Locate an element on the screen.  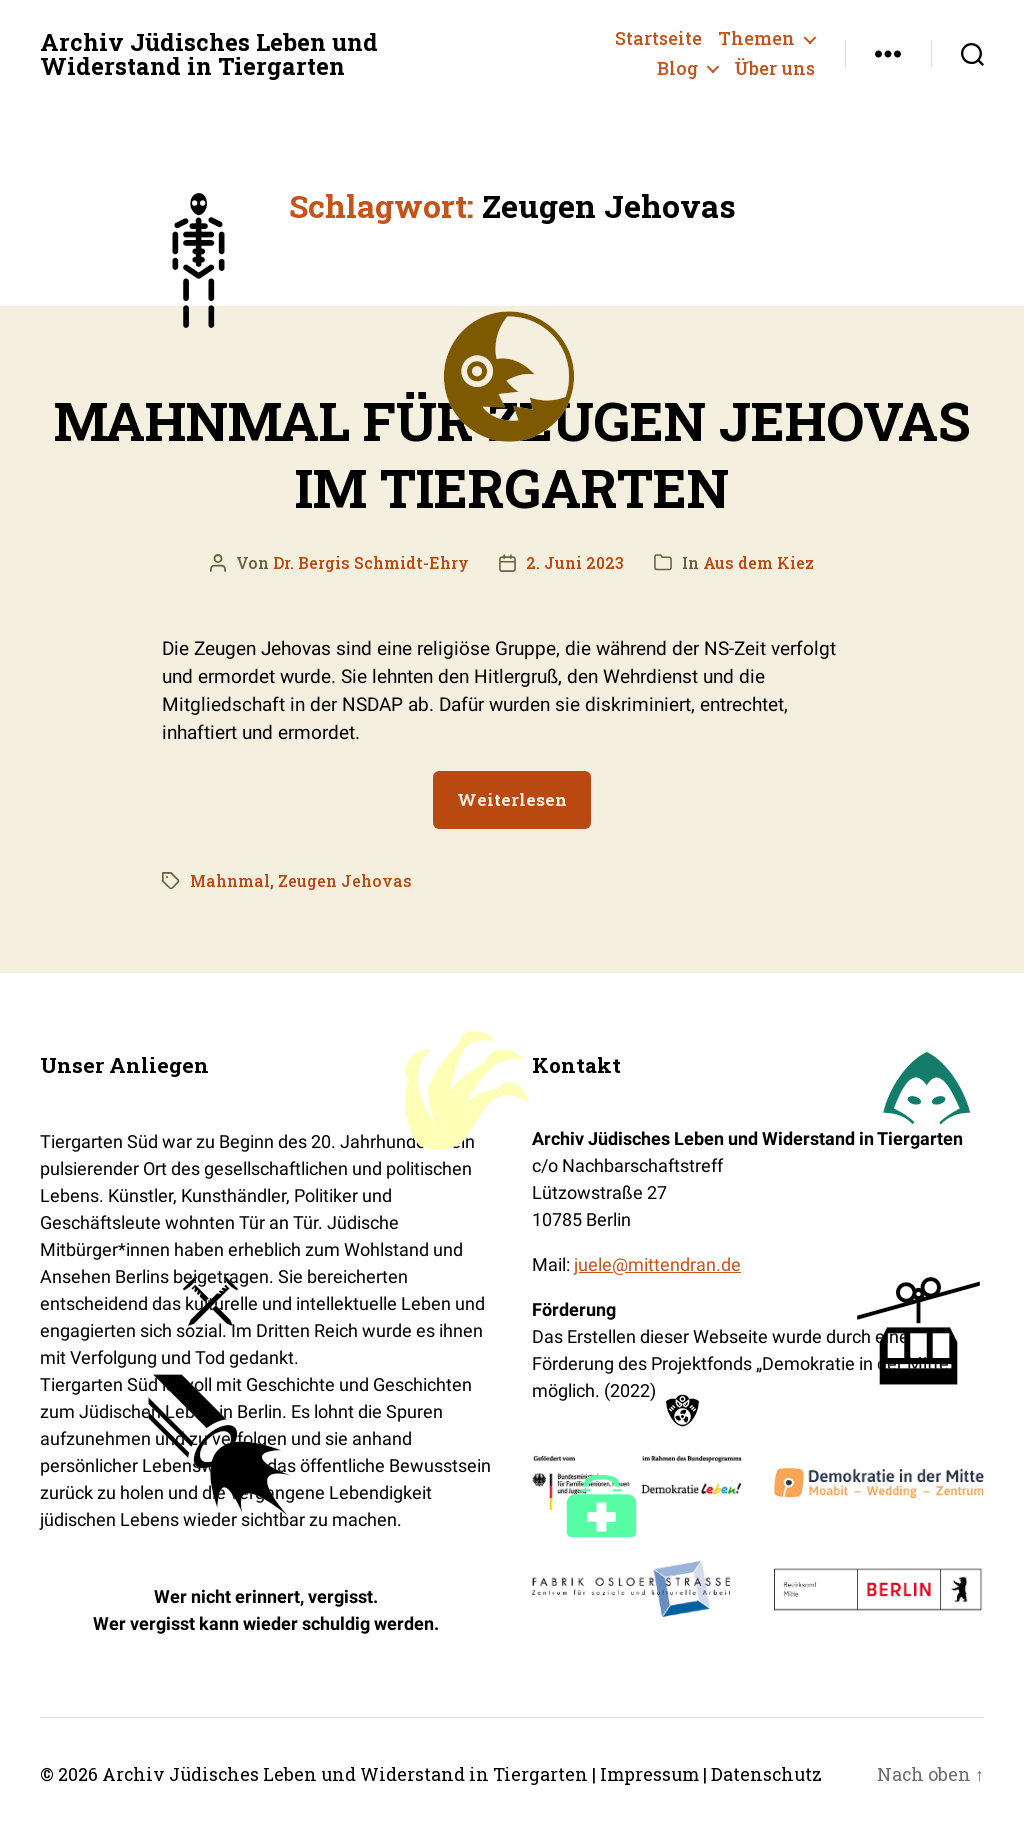
select the air man character is located at coordinates (682, 1410).